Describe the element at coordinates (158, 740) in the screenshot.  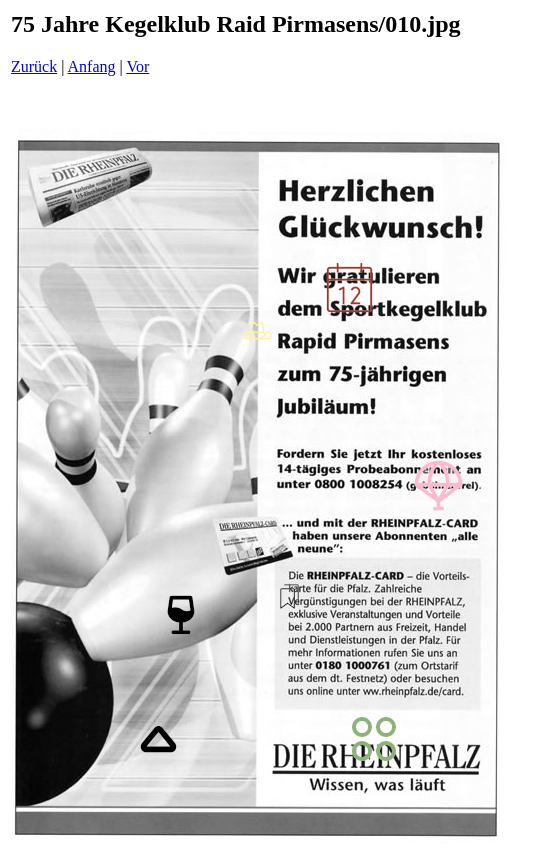
I see `scroll to top of page` at that location.